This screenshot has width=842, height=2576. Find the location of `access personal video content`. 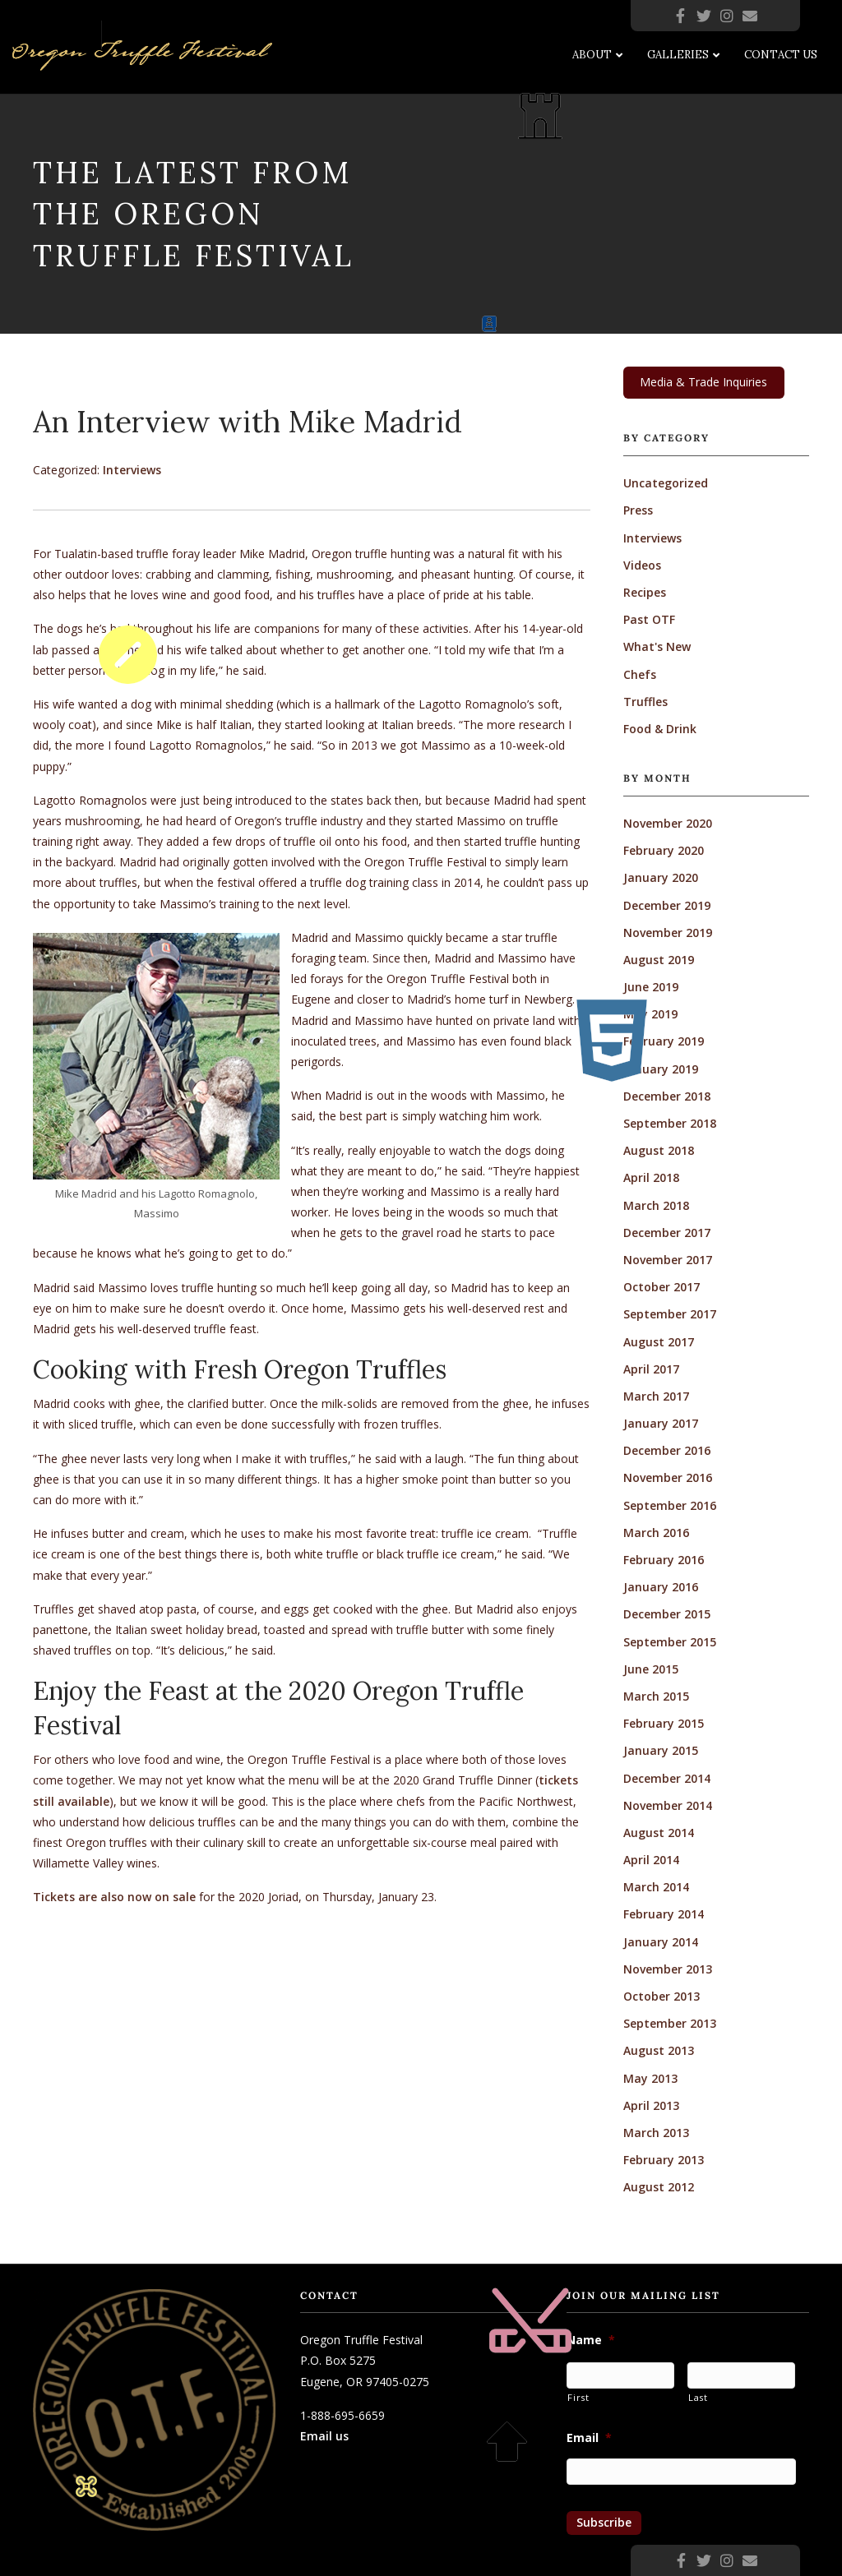

access personal video content is located at coordinates (81, 36).